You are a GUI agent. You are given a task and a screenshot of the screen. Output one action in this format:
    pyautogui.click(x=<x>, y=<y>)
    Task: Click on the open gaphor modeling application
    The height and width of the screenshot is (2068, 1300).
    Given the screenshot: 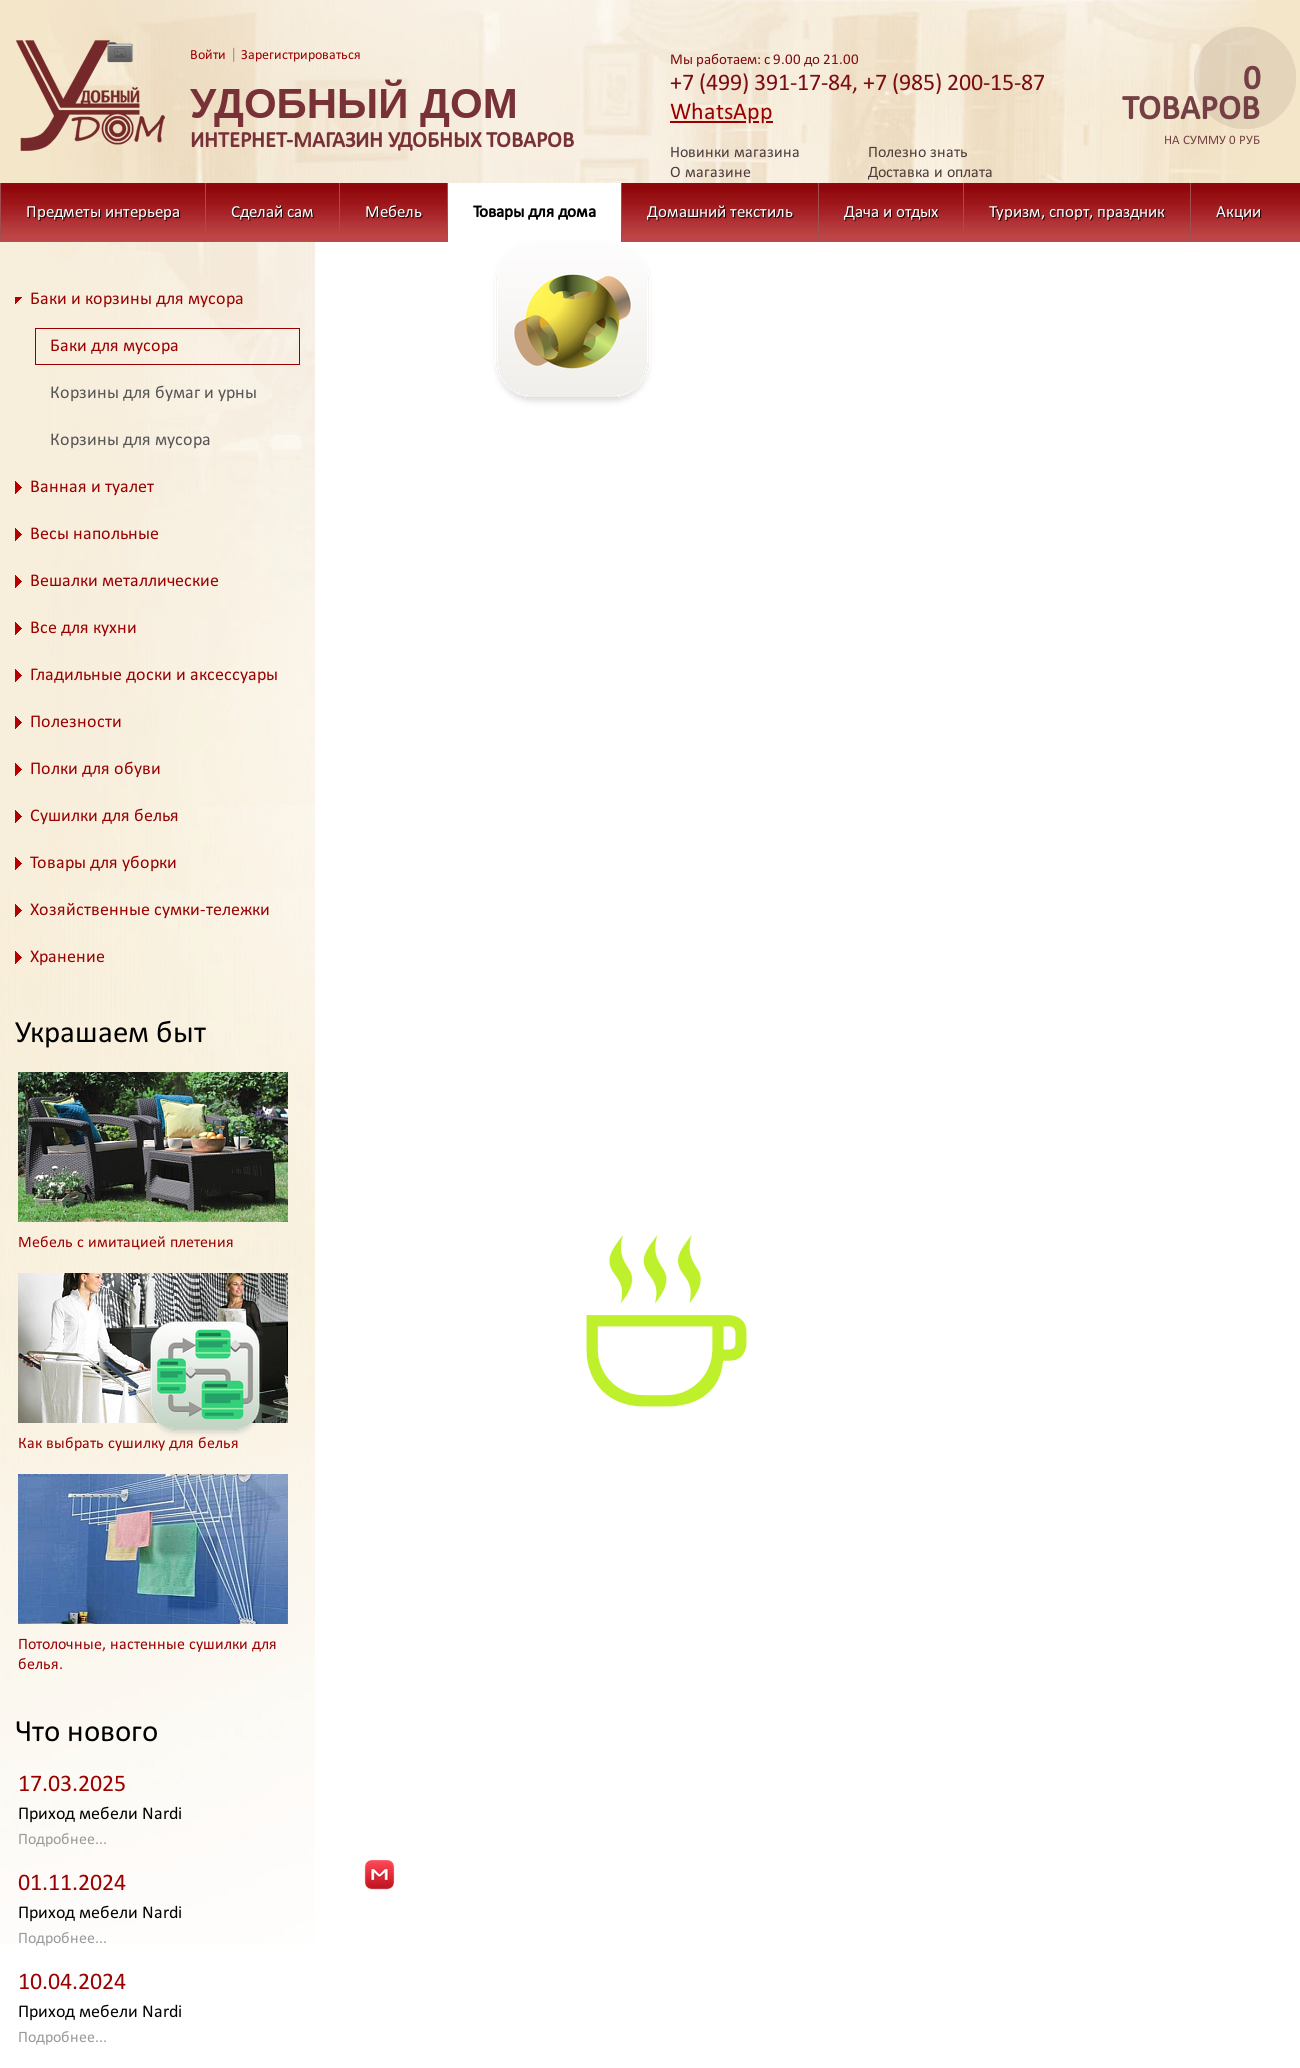 What is the action you would take?
    pyautogui.click(x=205, y=1376)
    